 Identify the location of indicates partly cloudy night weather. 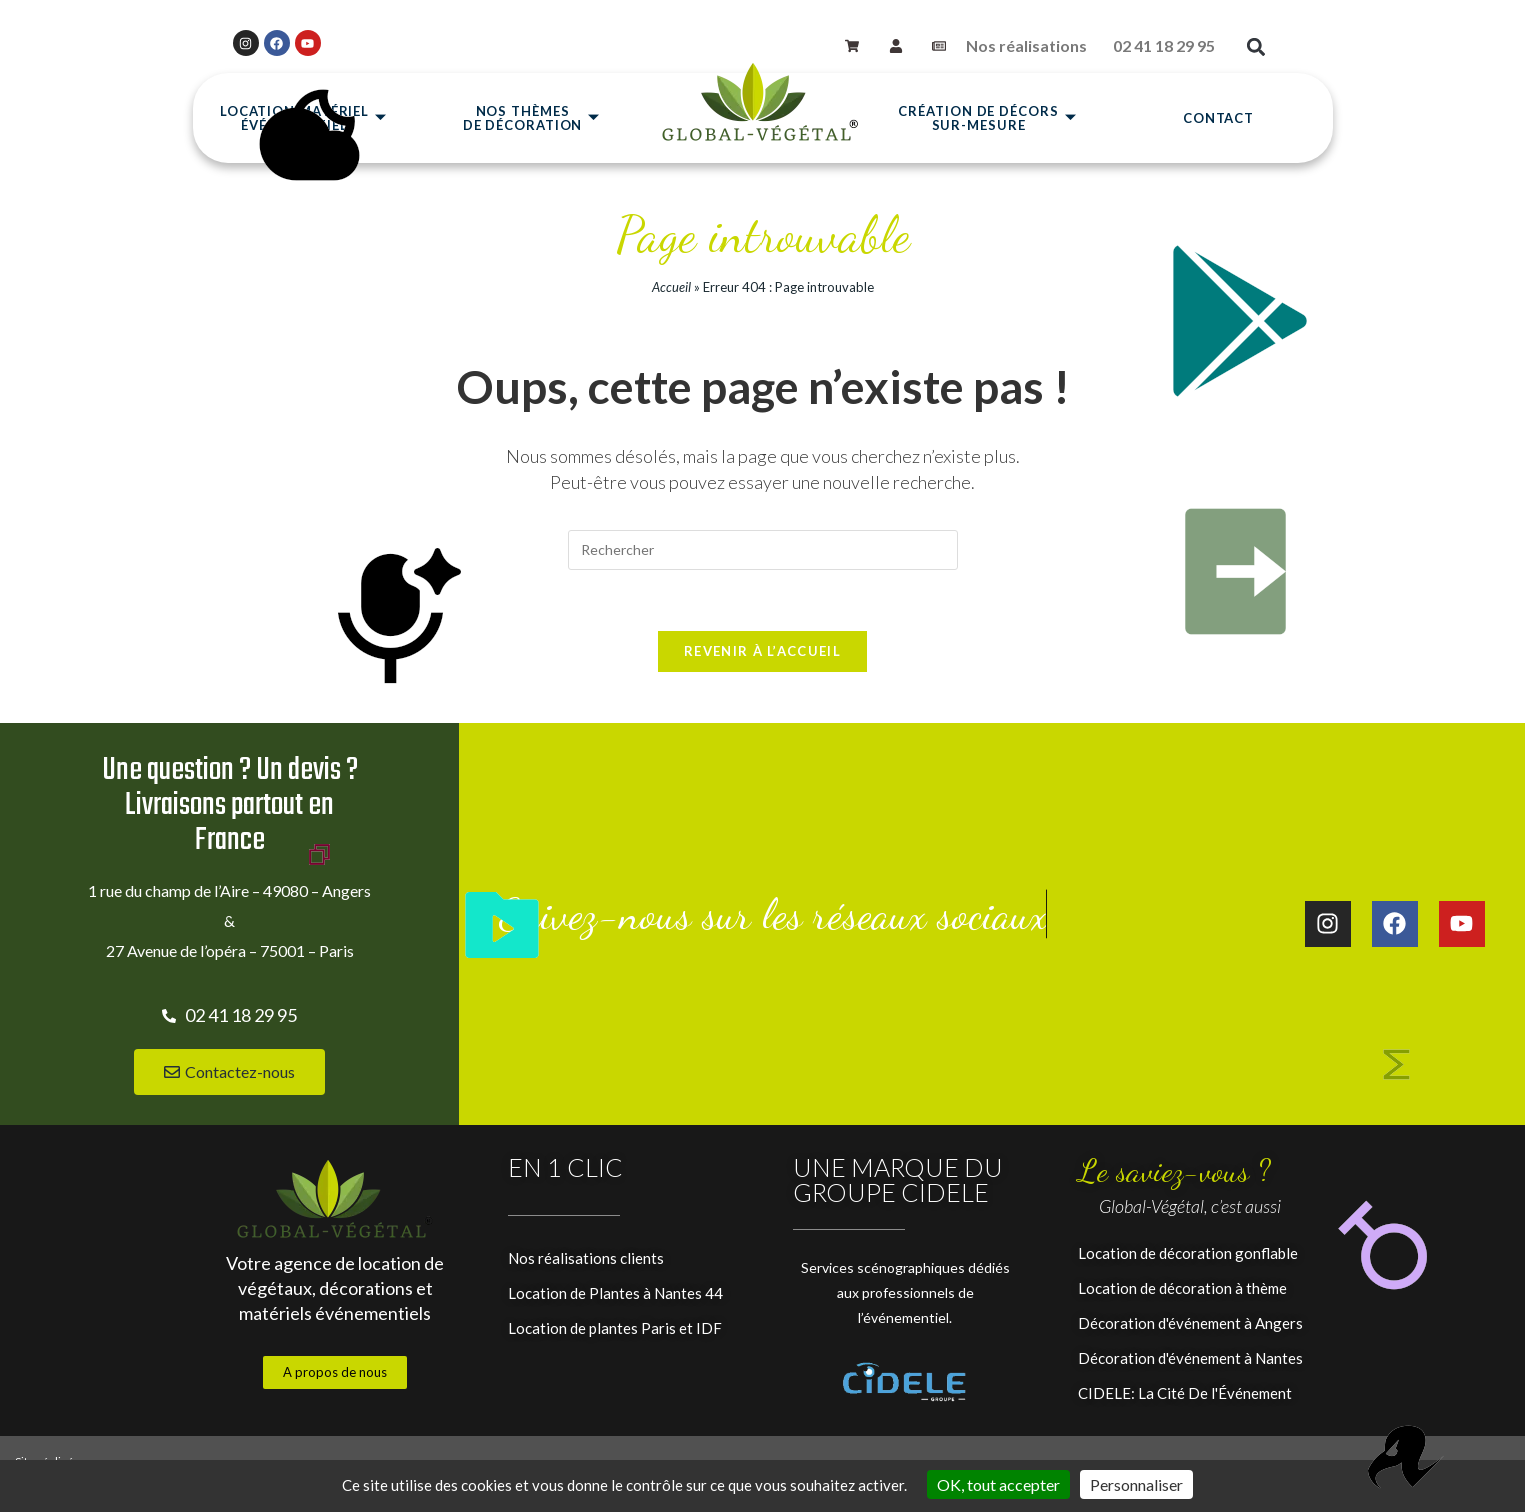
(309, 139).